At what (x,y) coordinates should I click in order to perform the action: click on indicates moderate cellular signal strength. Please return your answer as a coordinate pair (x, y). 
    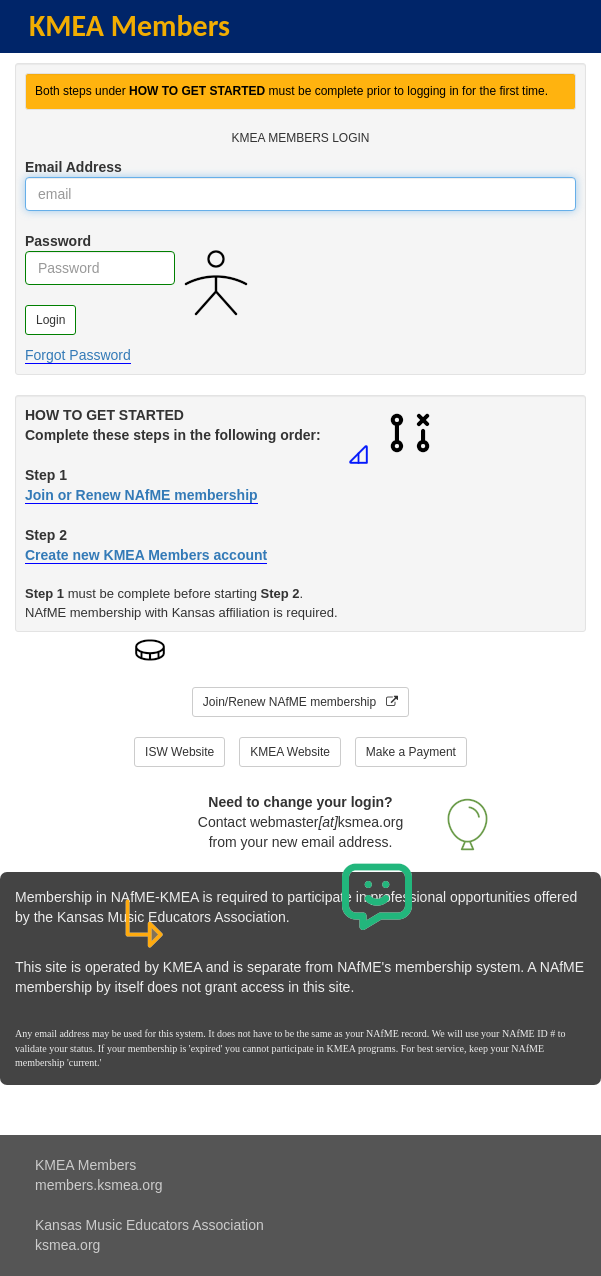
    Looking at the image, I should click on (358, 454).